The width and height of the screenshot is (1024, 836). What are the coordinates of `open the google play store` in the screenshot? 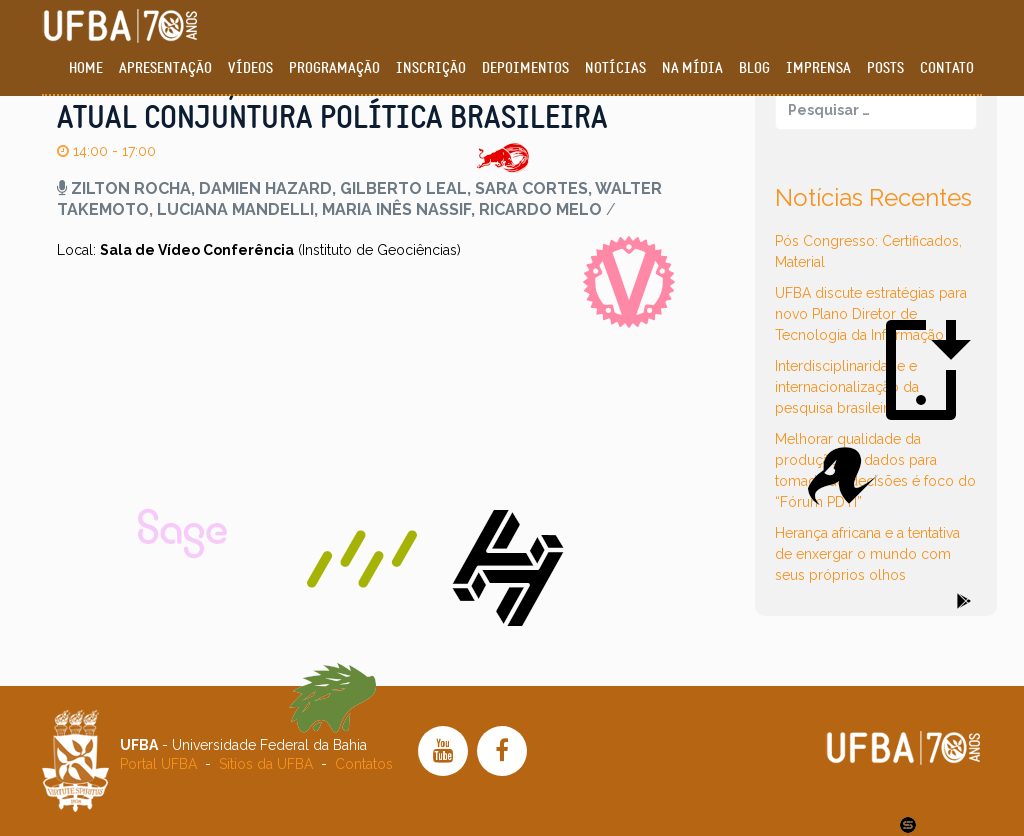 It's located at (964, 601).